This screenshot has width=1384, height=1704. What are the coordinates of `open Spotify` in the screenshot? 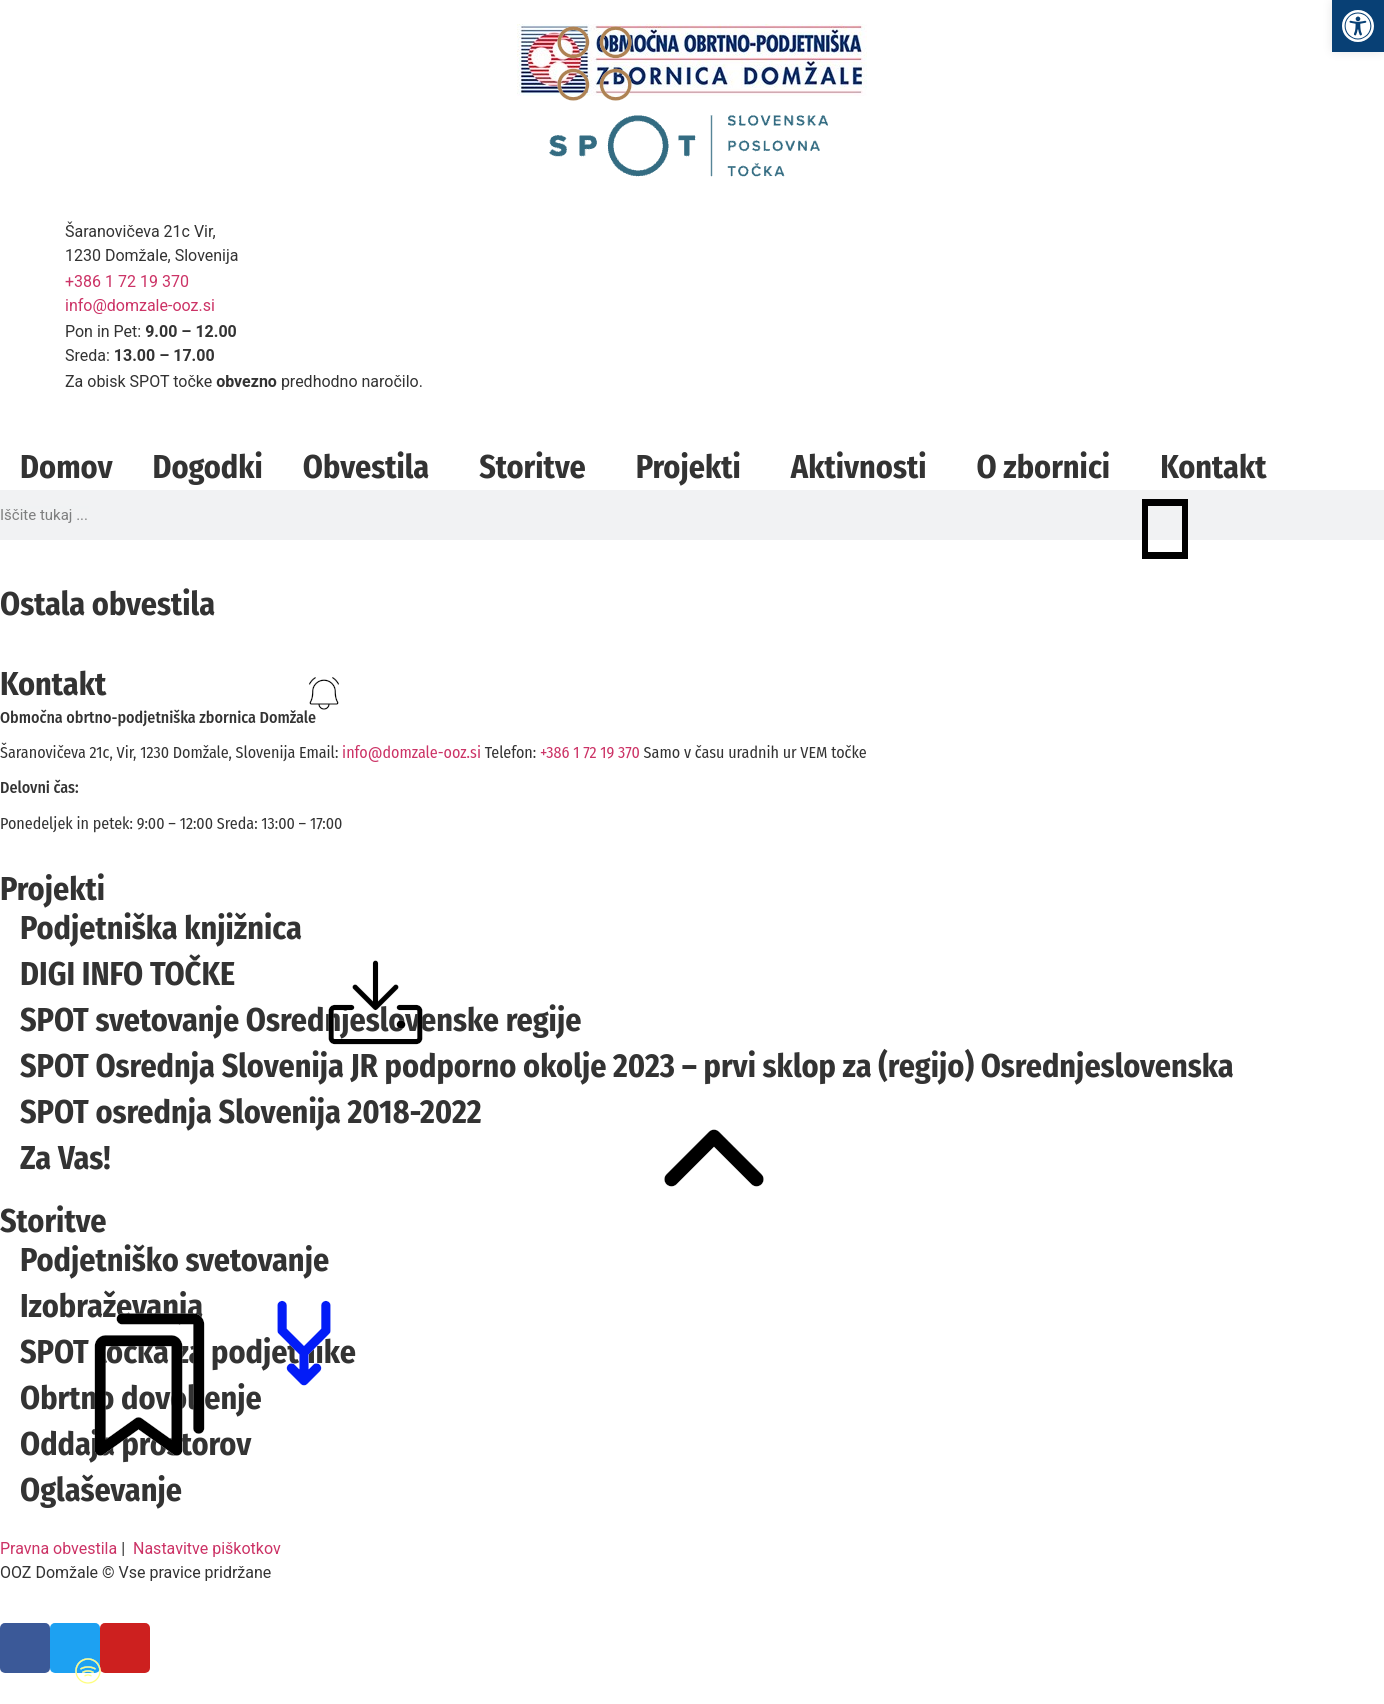 It's located at (88, 1671).